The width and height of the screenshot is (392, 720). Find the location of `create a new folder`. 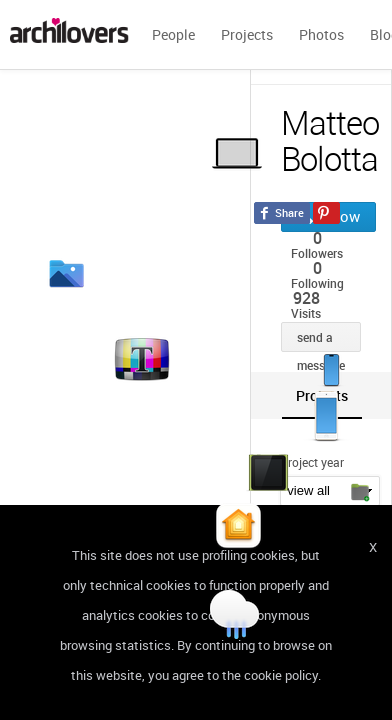

create a new folder is located at coordinates (360, 492).